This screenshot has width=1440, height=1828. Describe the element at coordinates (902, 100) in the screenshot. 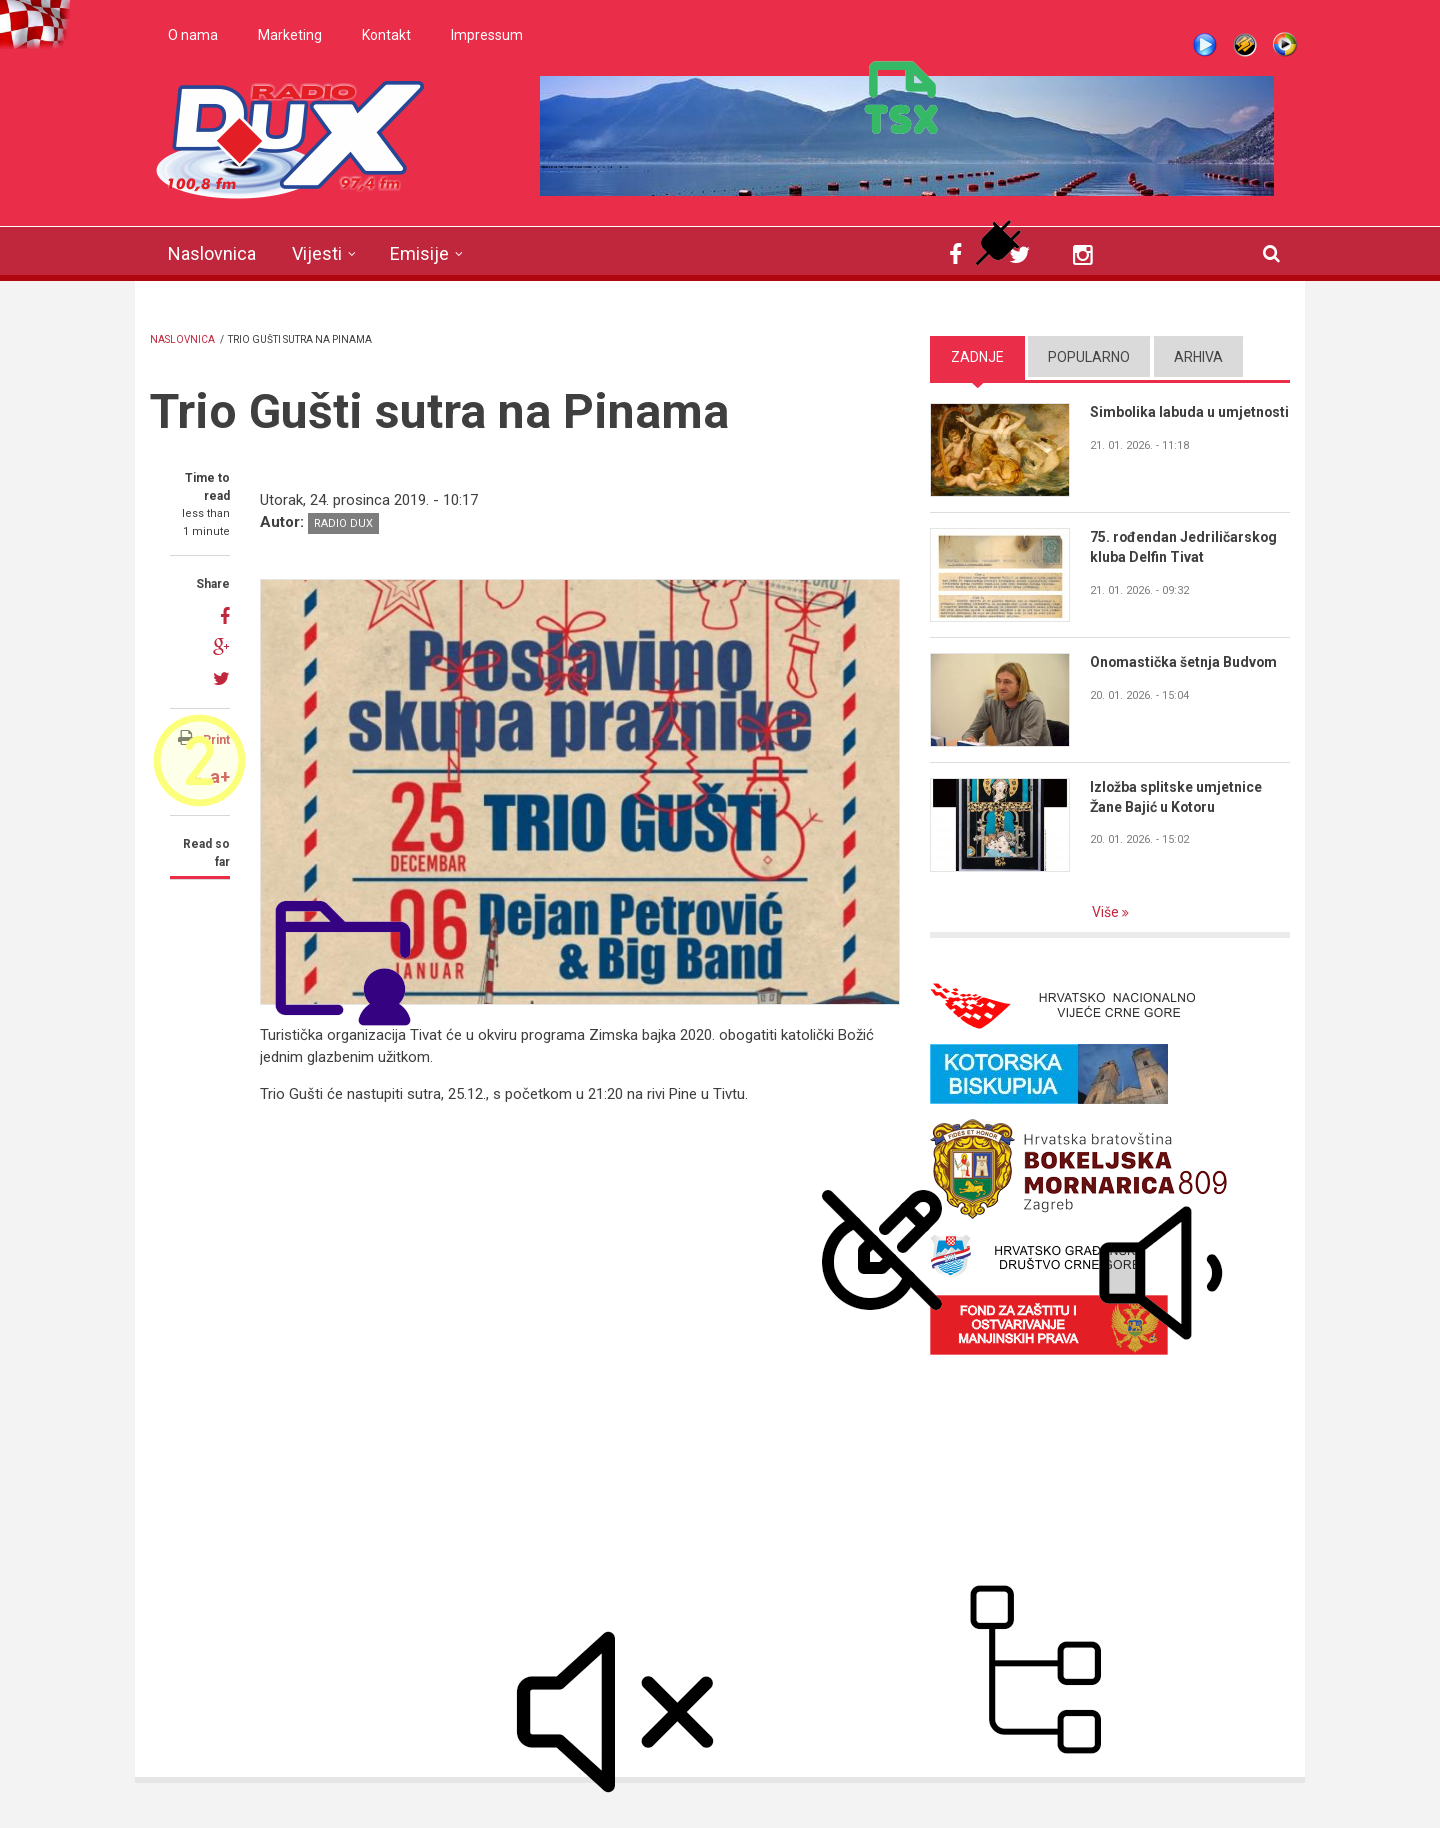

I see `indicates a TypeScript React (.tsx) file` at that location.